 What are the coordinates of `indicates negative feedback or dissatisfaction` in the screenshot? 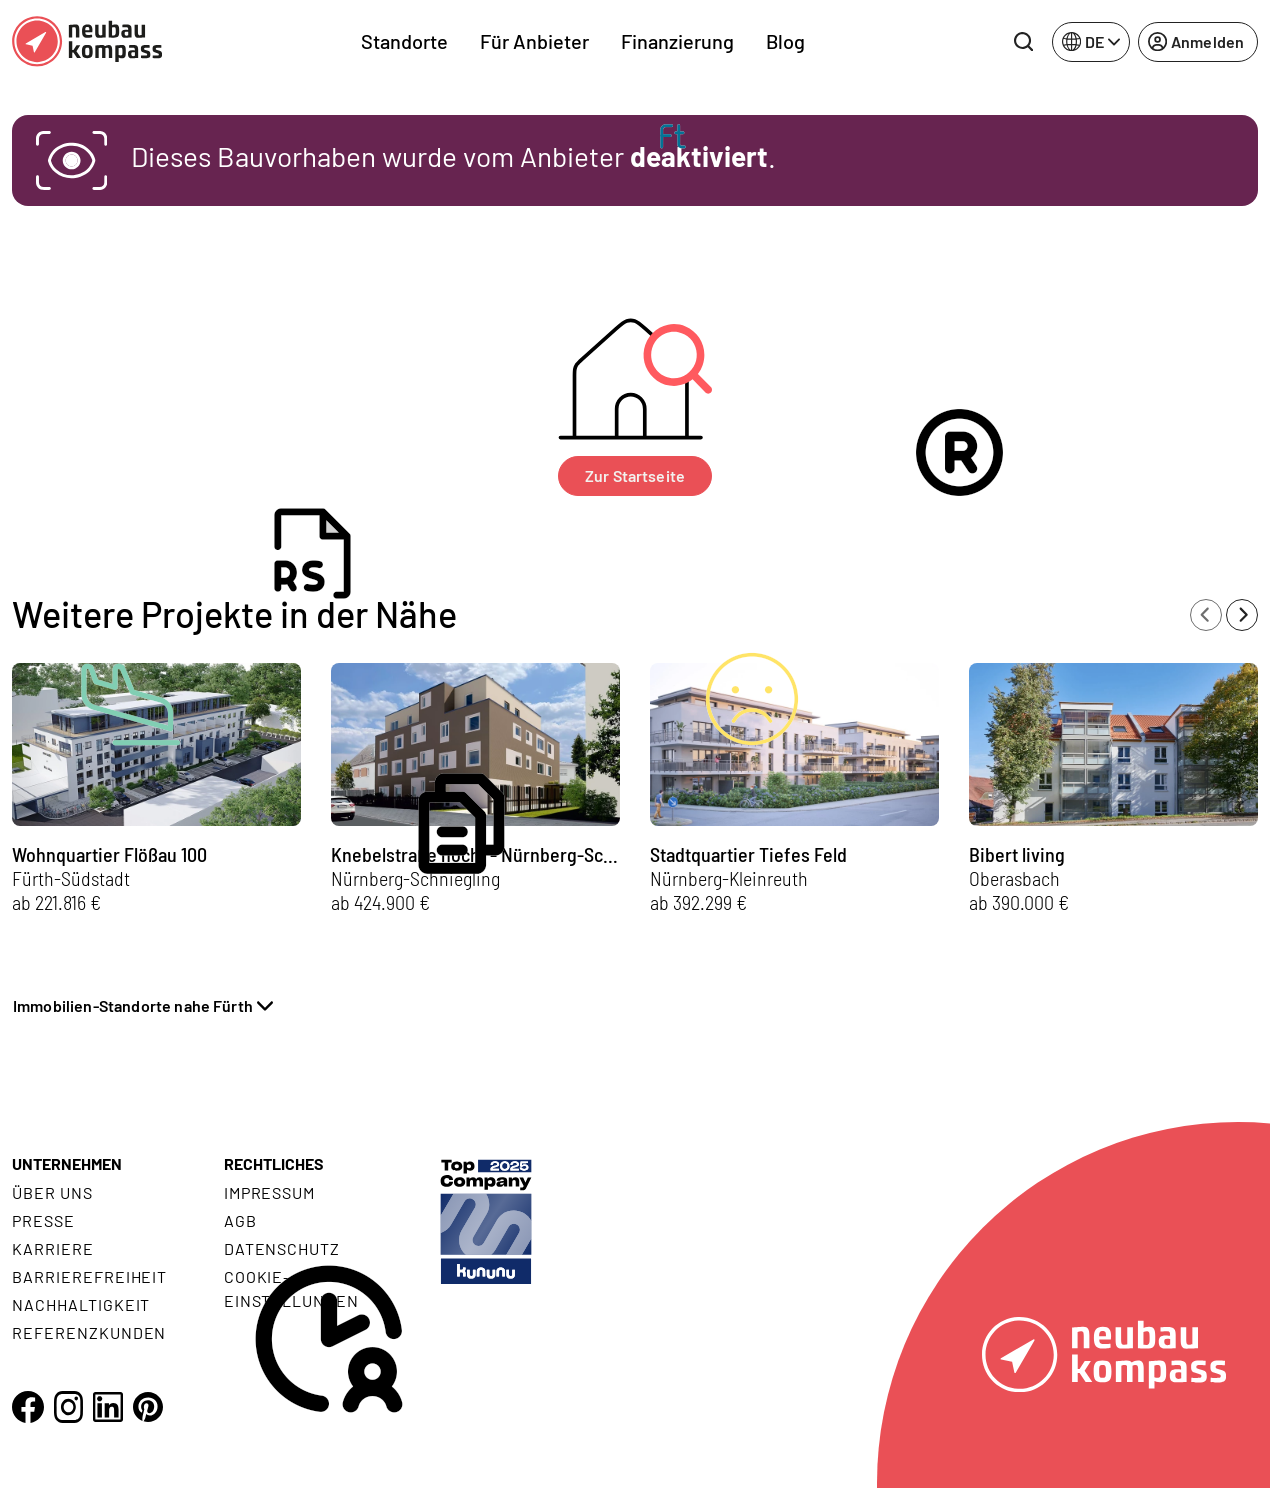 It's located at (752, 699).